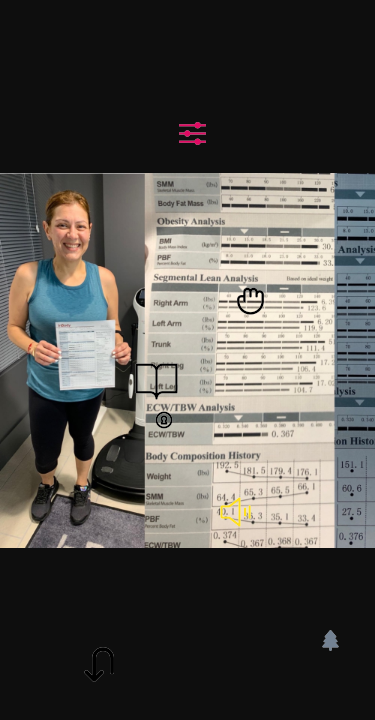  What do you see at coordinates (330, 640) in the screenshot?
I see `access nature or outdoor categories` at bounding box center [330, 640].